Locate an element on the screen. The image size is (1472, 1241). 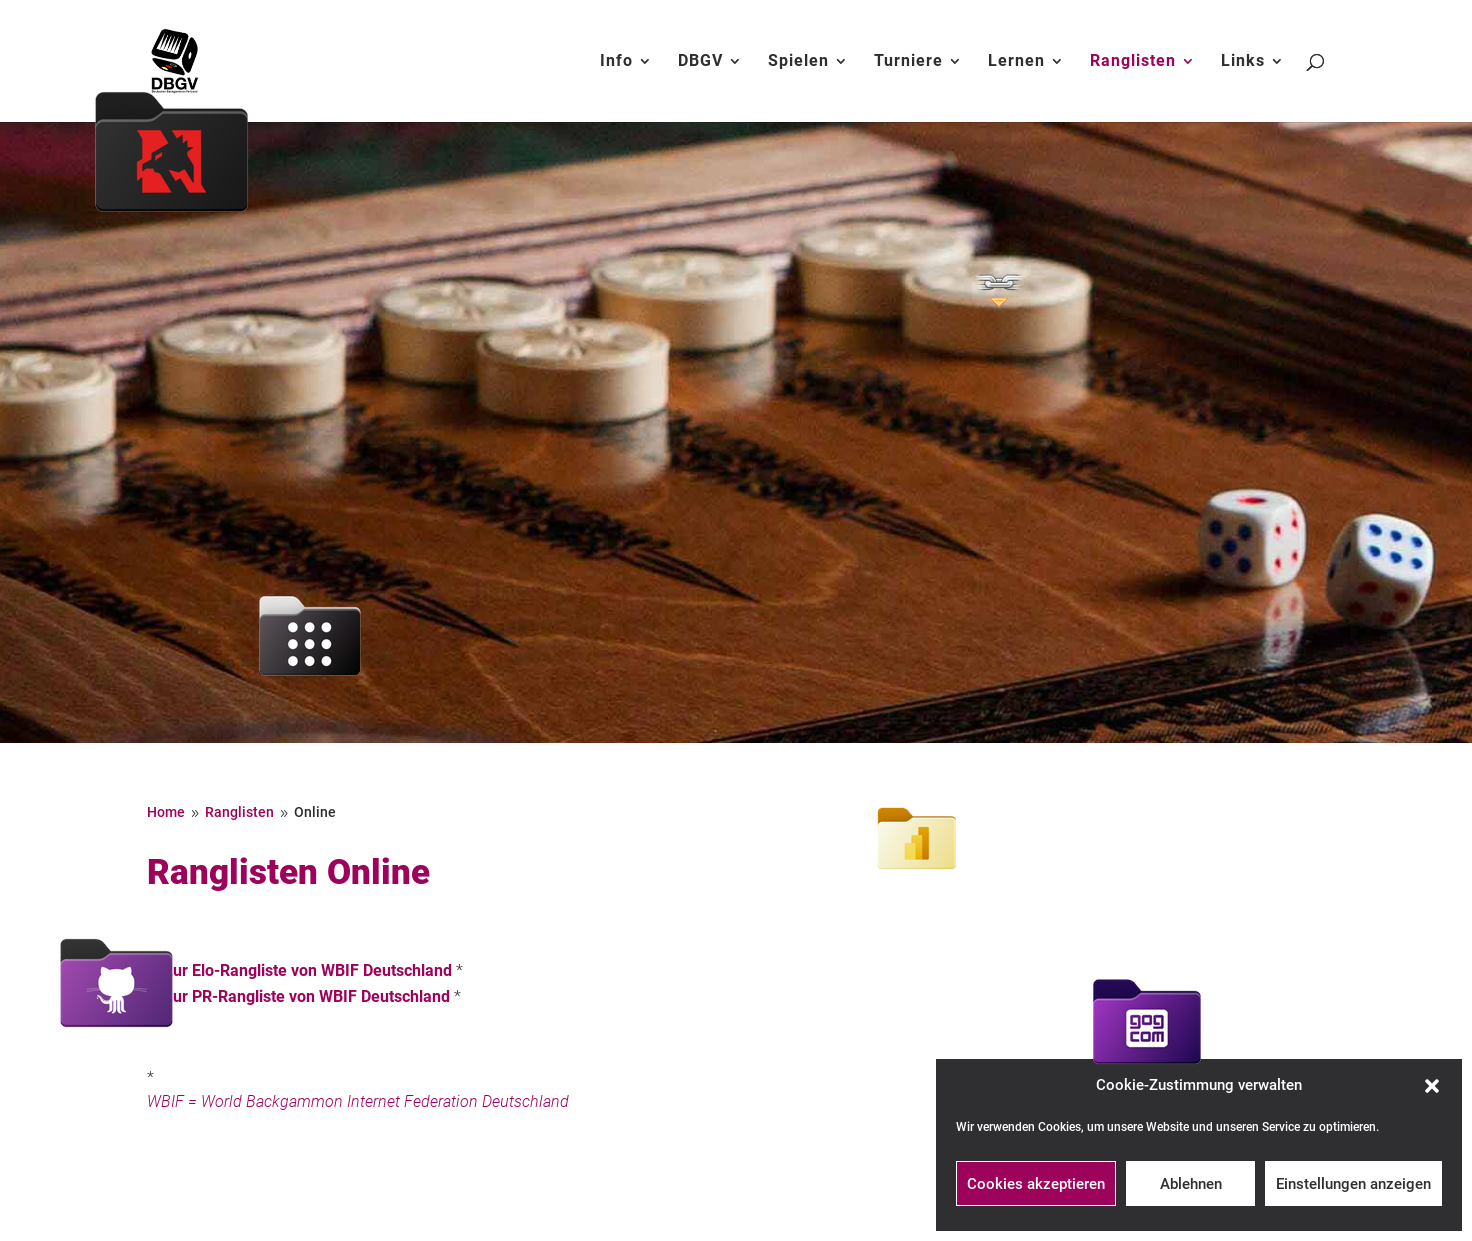
open folder containing Power BI files is located at coordinates (916, 840).